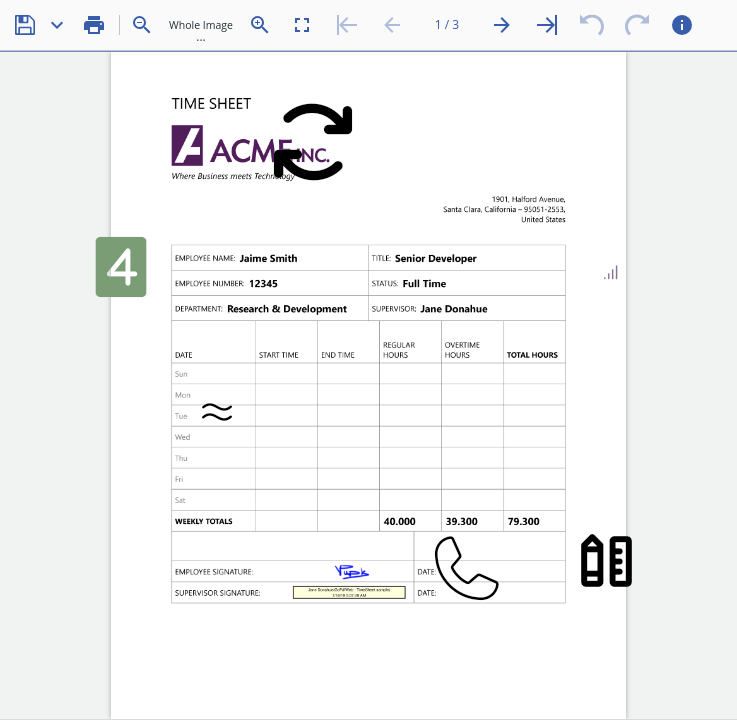 The image size is (737, 720). I want to click on make a phone call, so click(465, 569).